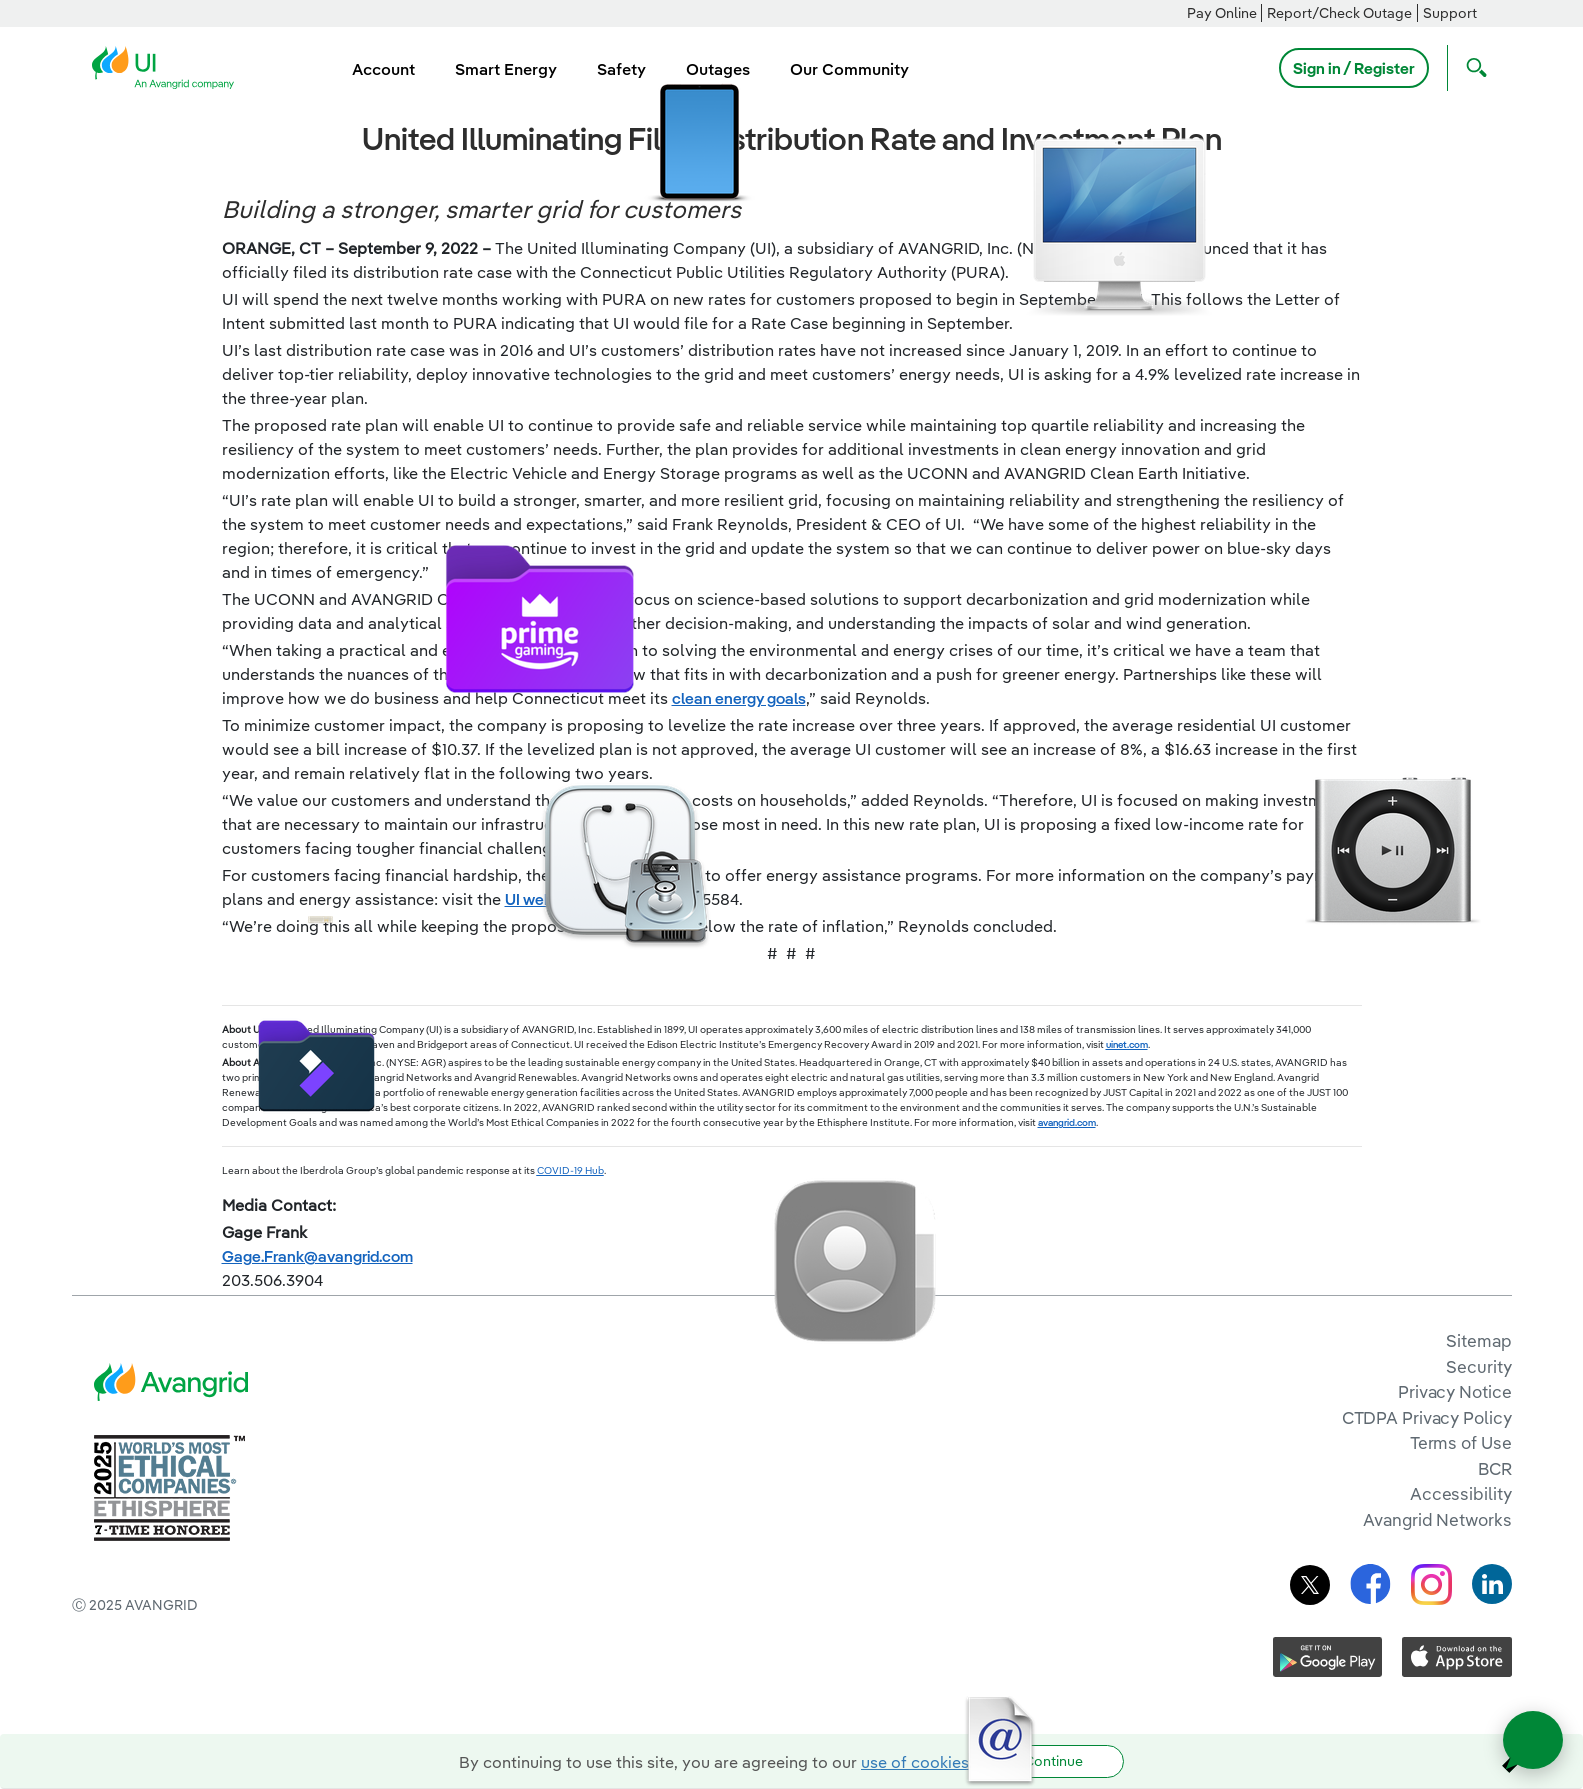  I want to click on open Wondershare FilmoraPro project folder, so click(316, 1069).